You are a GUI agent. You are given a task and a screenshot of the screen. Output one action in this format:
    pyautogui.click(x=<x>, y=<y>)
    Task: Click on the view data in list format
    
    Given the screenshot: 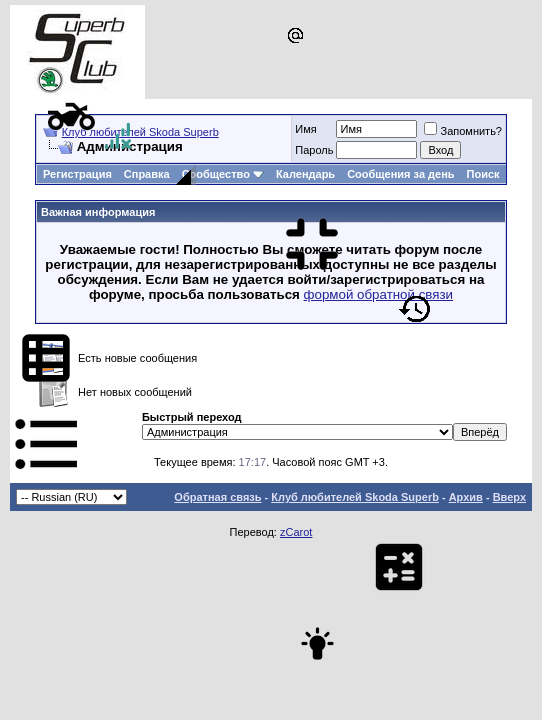 What is the action you would take?
    pyautogui.click(x=46, y=358)
    